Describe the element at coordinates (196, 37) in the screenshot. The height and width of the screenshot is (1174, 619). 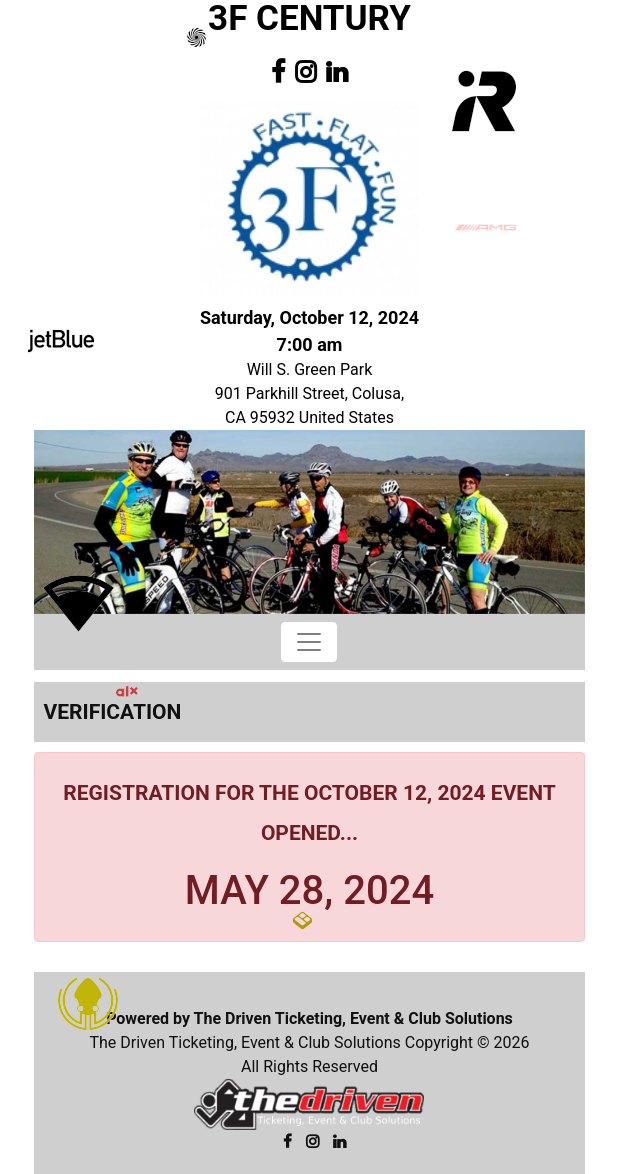
I see `visit the MediaMarkt website or app` at that location.